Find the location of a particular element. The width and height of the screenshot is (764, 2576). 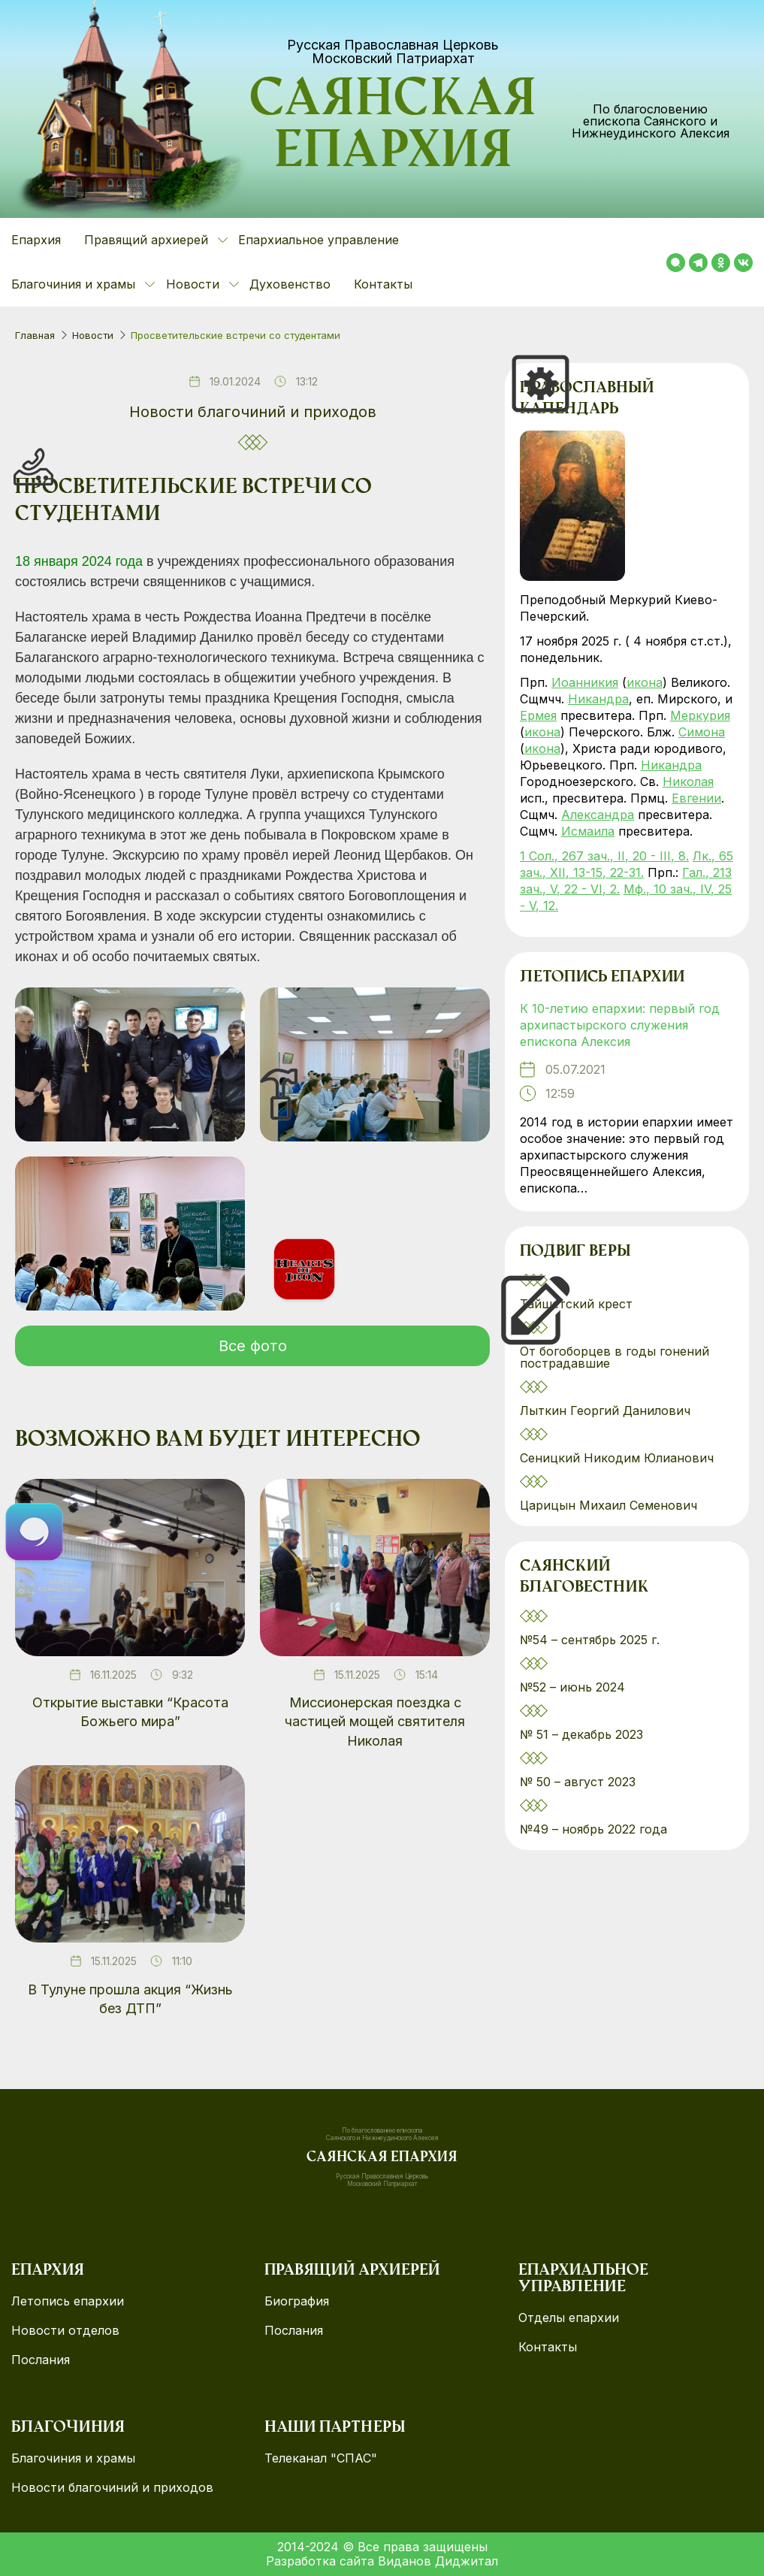

indicates modem or dial-up connection status is located at coordinates (33, 465).